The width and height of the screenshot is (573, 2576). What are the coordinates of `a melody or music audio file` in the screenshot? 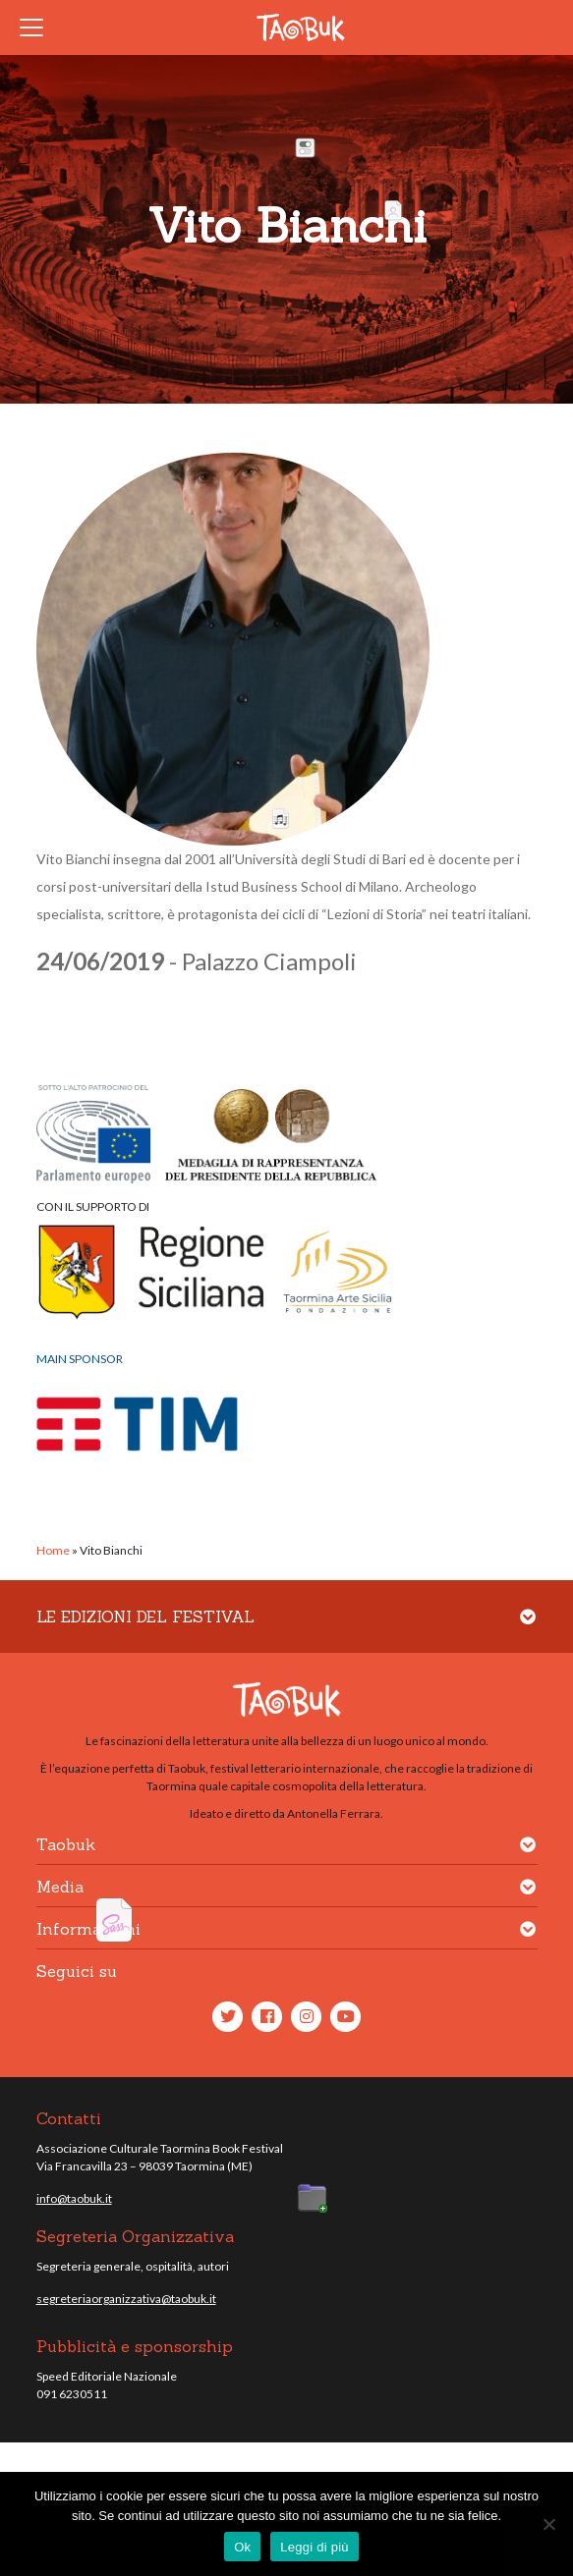 It's located at (280, 818).